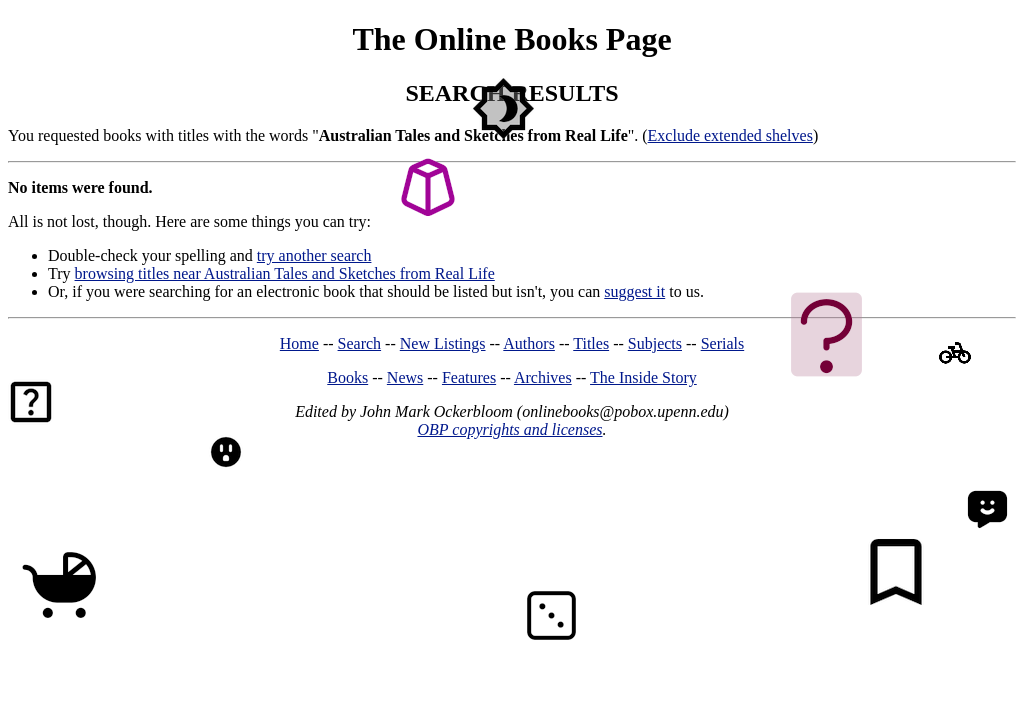  I want to click on toggle dark mode or night theme, so click(503, 108).